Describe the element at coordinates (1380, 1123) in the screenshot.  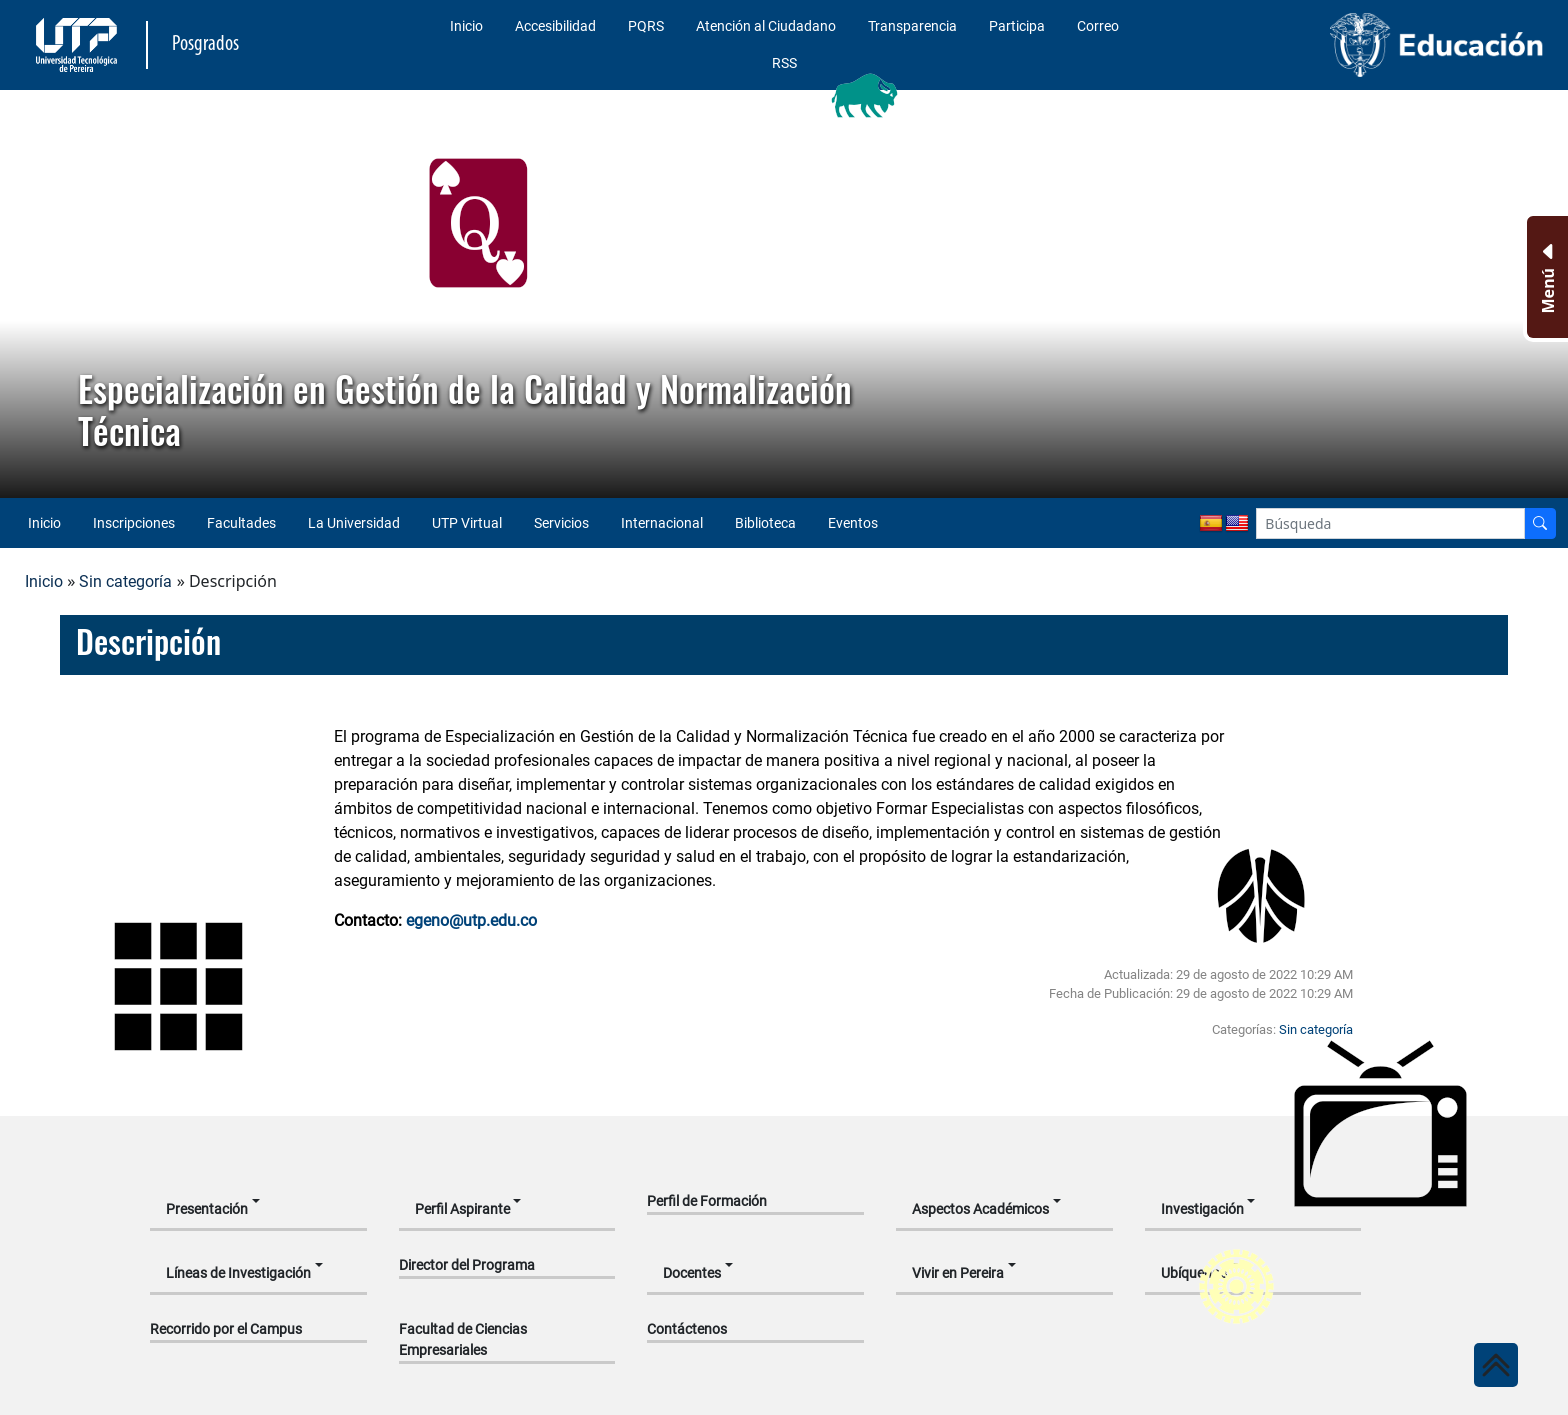
I see `access tv or video streaming features` at that location.